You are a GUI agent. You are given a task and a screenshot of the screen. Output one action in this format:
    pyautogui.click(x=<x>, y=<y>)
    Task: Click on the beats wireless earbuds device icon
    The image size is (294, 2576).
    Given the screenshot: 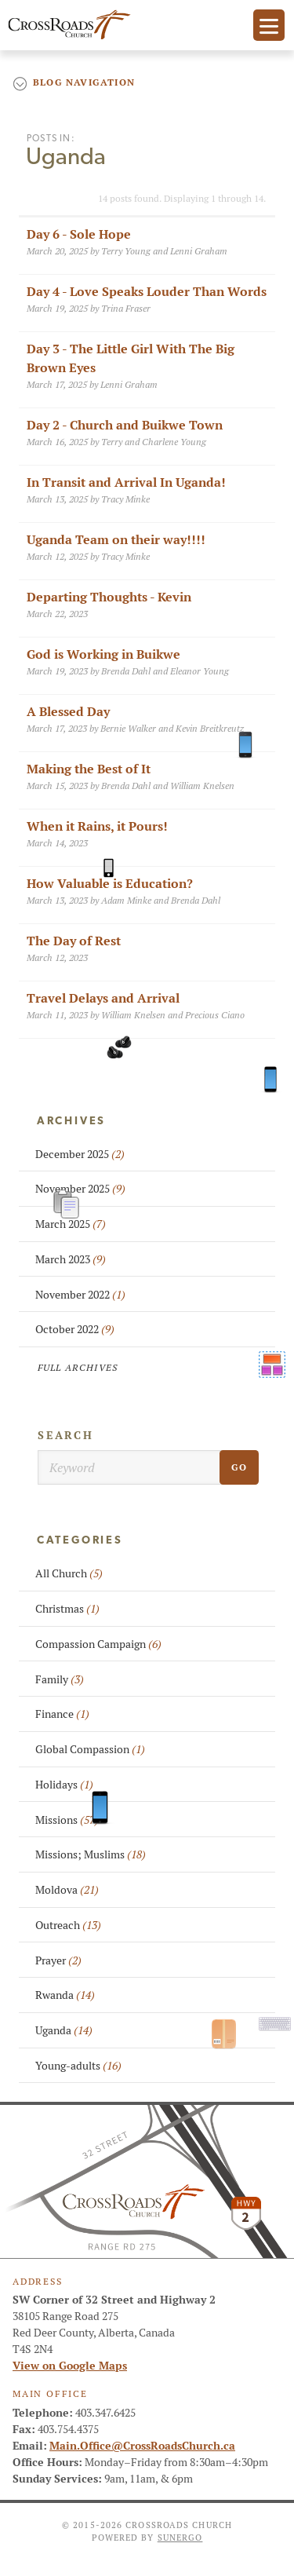 What is the action you would take?
    pyautogui.click(x=119, y=1047)
    